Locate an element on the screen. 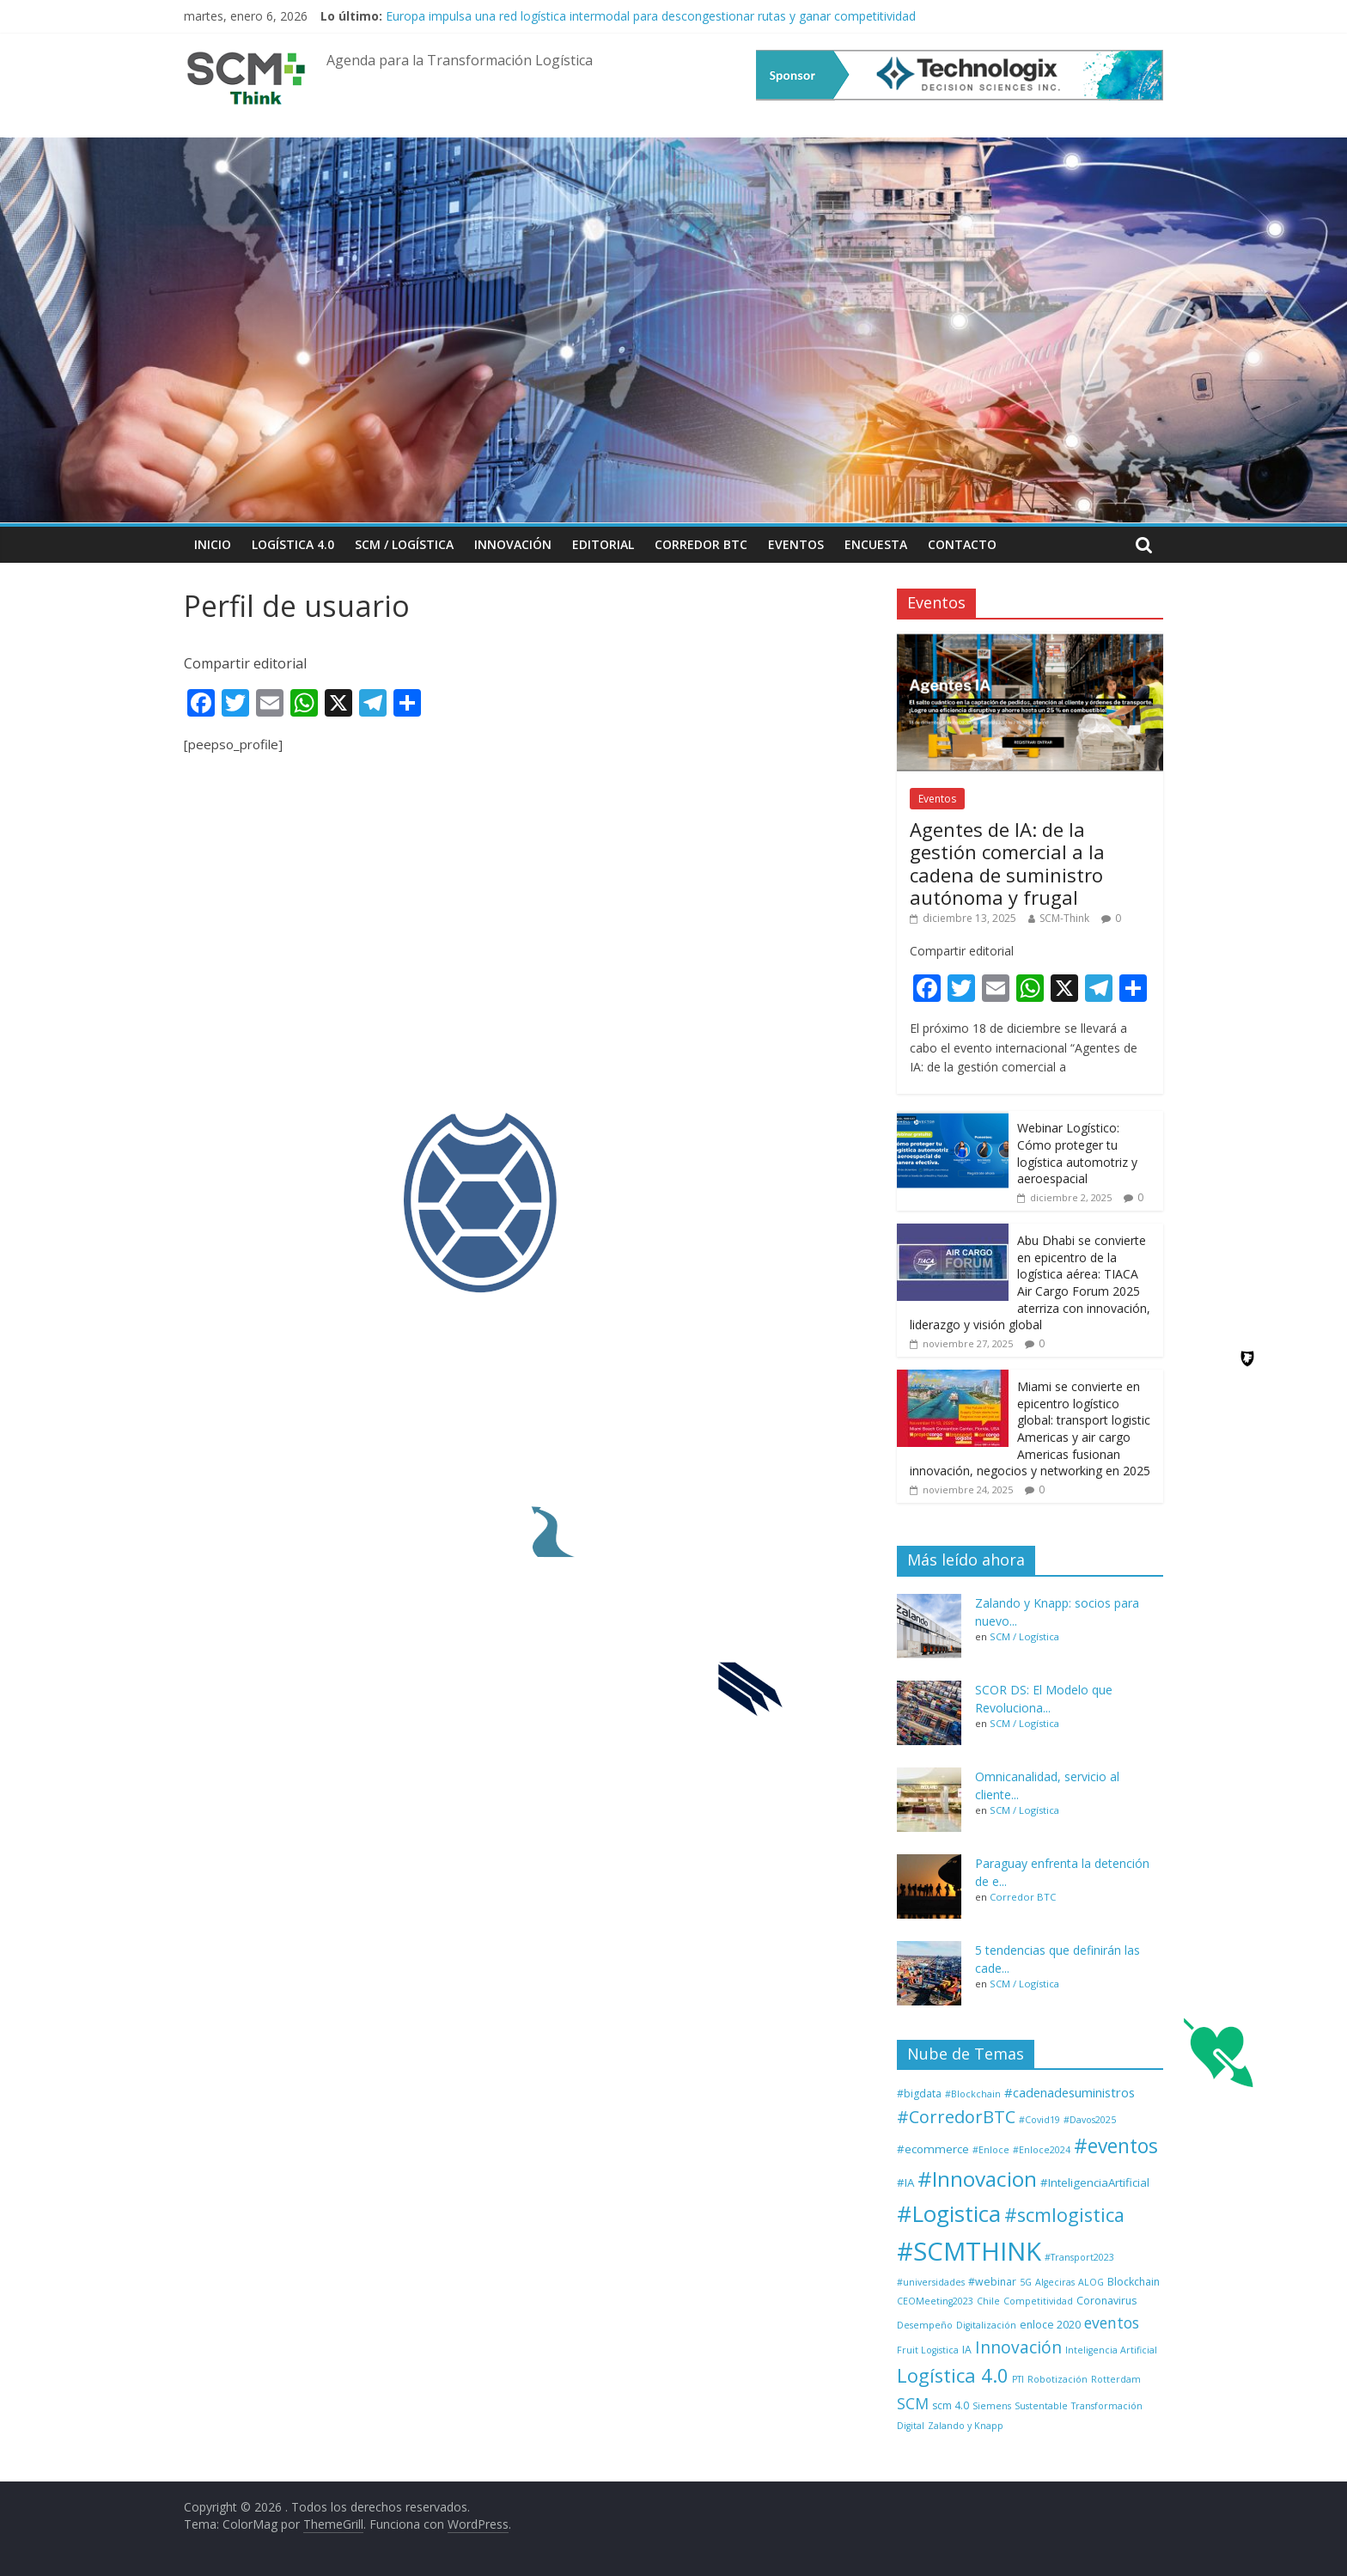 The image size is (1347, 2576). equip claws or melee weapon is located at coordinates (750, 1694).